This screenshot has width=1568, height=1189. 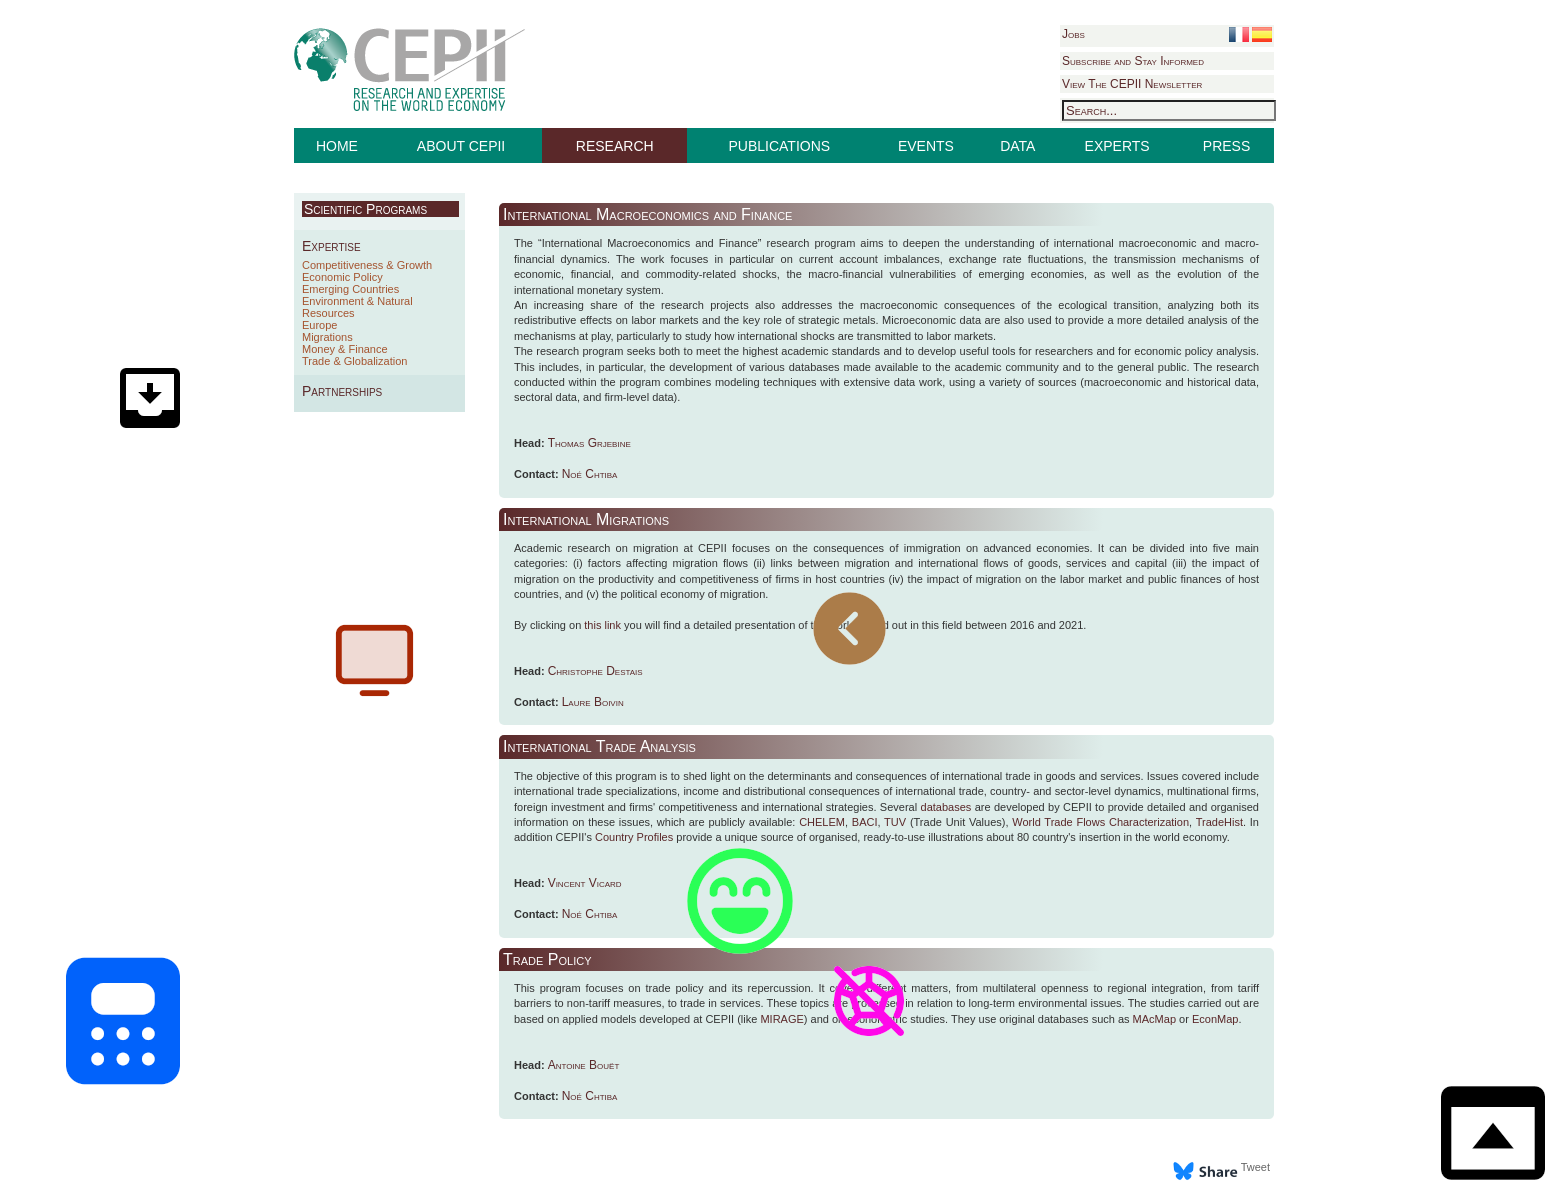 I want to click on view on desktop display, so click(x=374, y=657).